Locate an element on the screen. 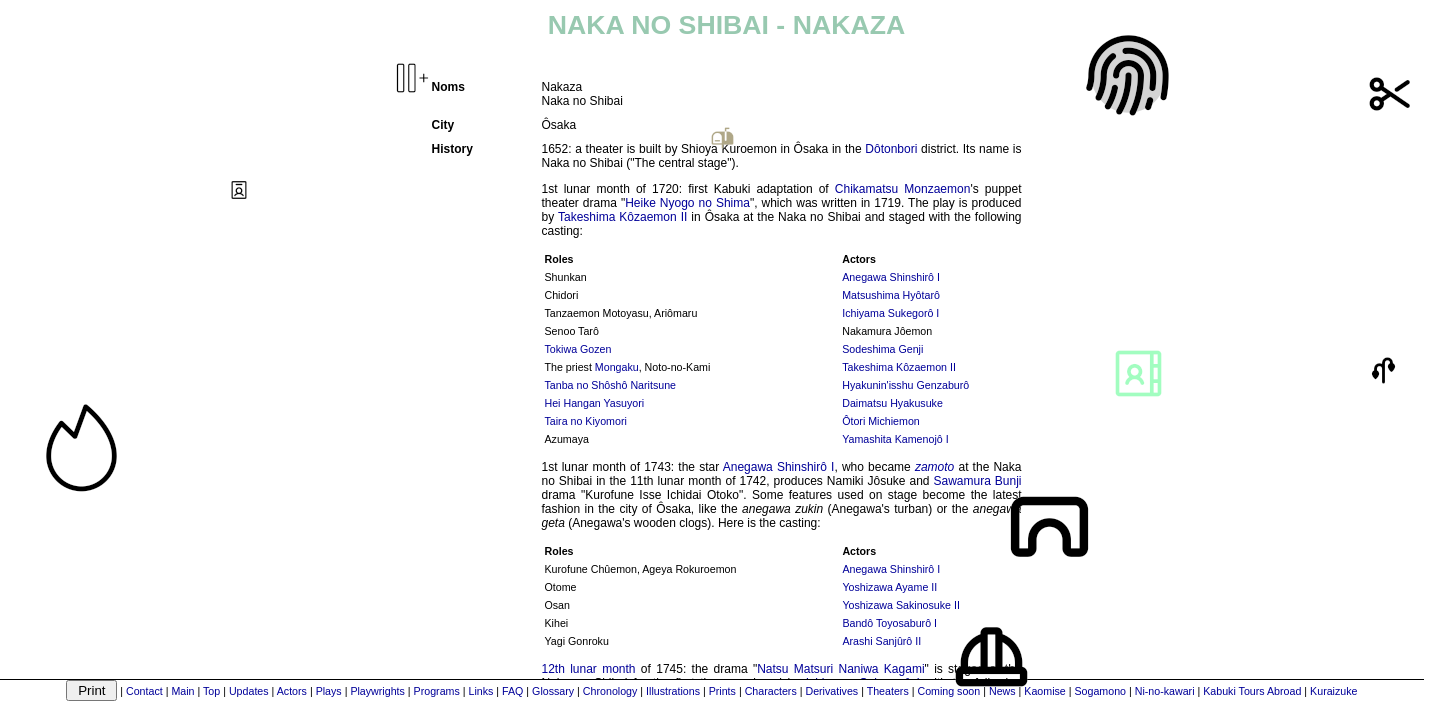  authenticate with biometric fingerprint is located at coordinates (1128, 75).